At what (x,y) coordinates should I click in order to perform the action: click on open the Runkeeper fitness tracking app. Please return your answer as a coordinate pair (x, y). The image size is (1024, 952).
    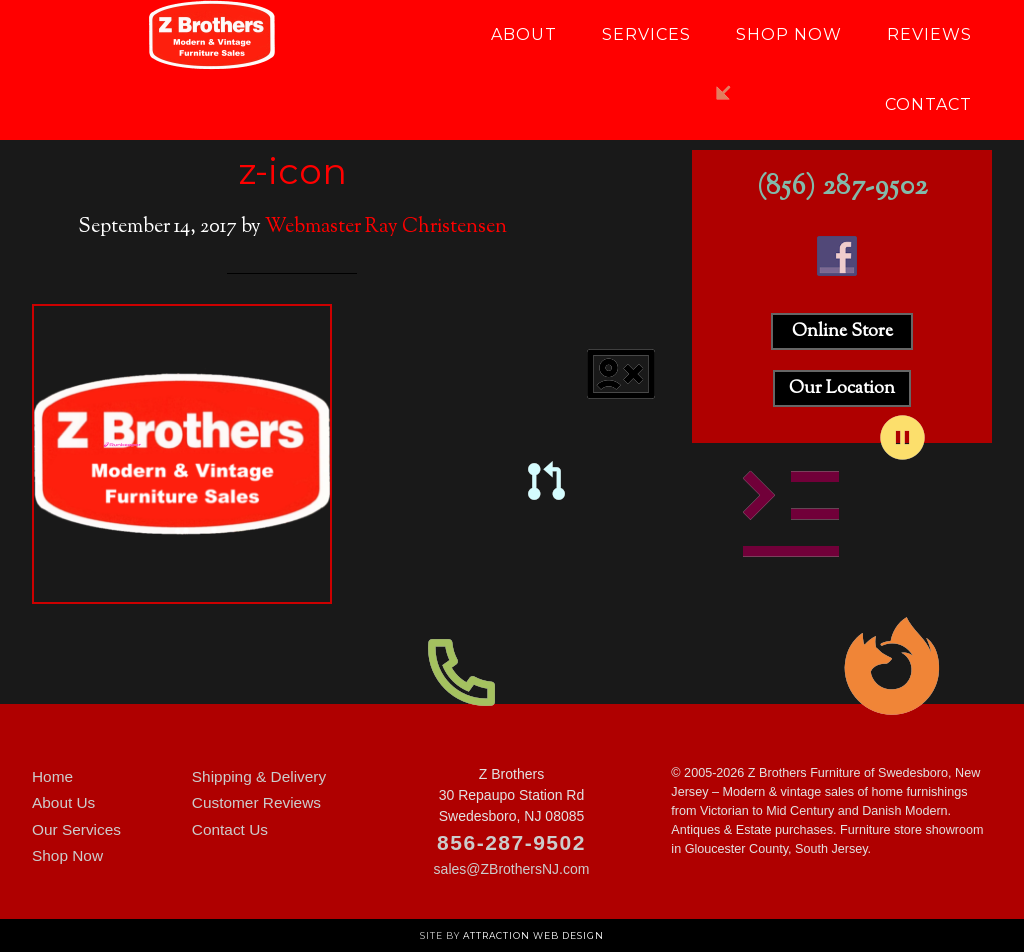
    Looking at the image, I should click on (122, 444).